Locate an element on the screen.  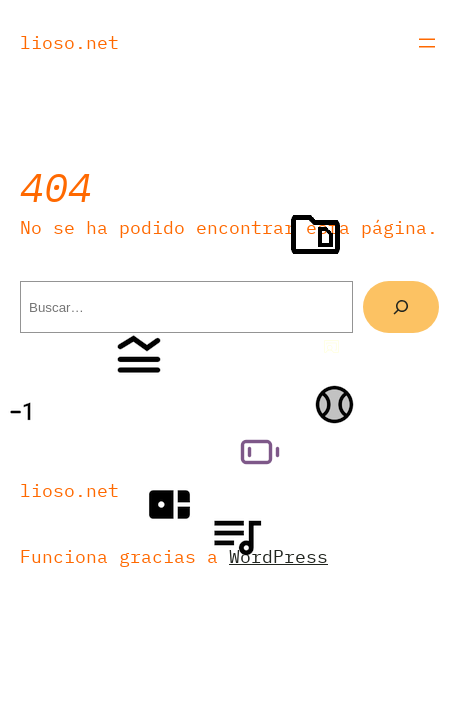
indicates low battery level is located at coordinates (260, 452).